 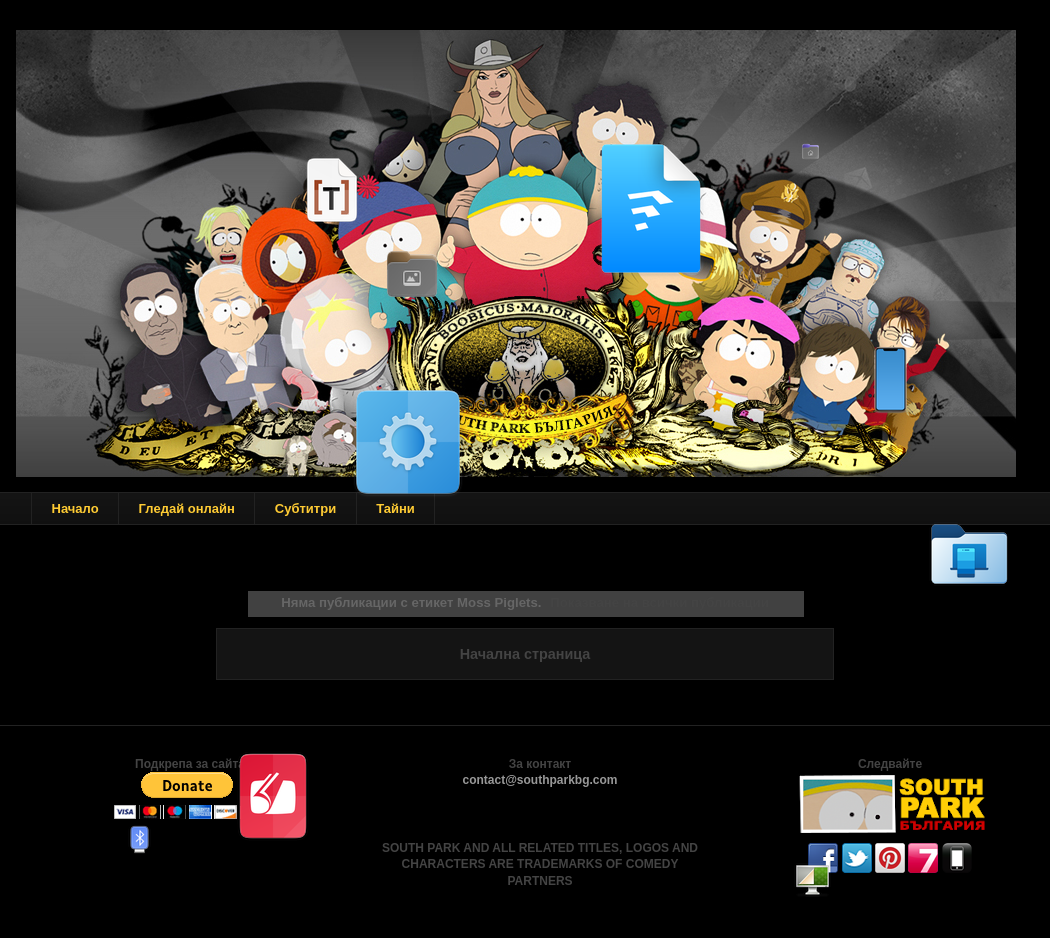 What do you see at coordinates (810, 151) in the screenshot?
I see `access your home folder` at bounding box center [810, 151].